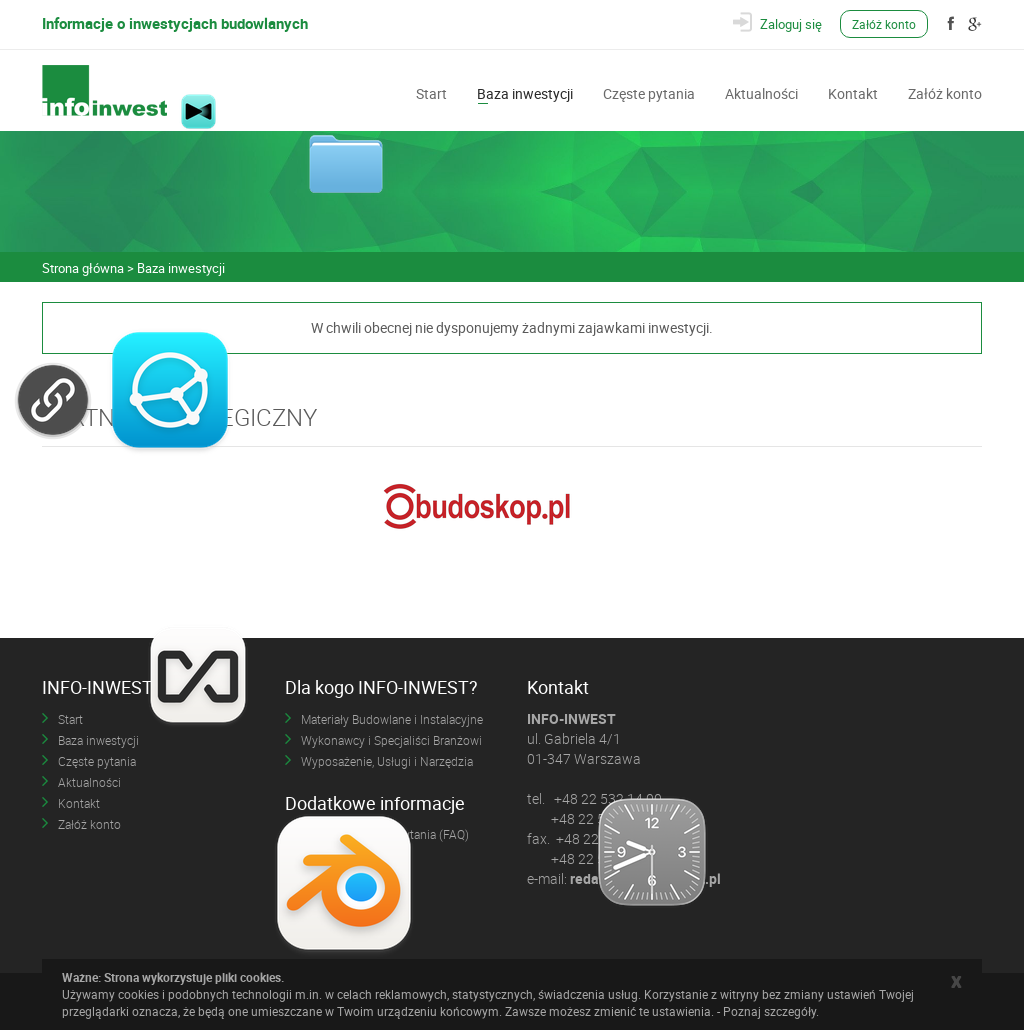 This screenshot has width=1024, height=1030. I want to click on open gitbutler version control app, so click(198, 111).